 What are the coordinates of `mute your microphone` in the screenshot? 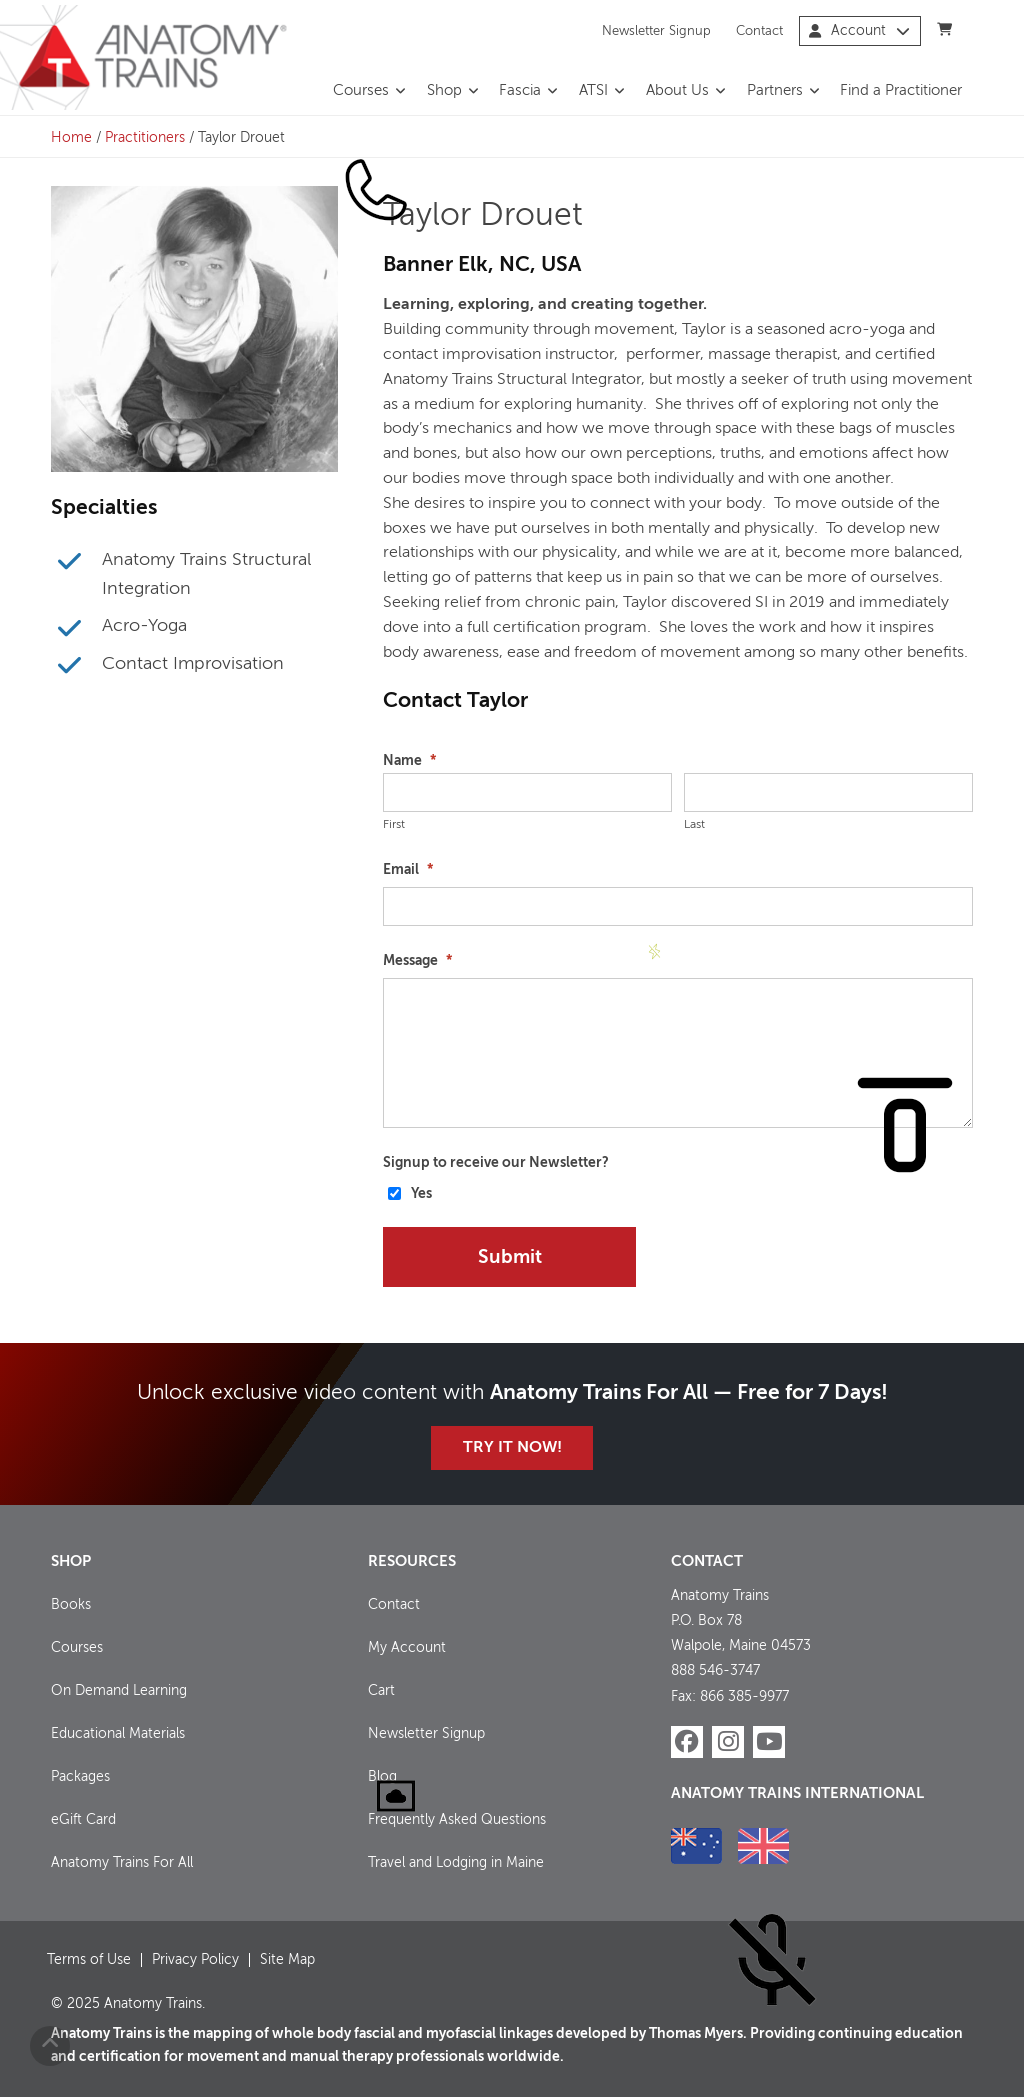 It's located at (772, 1962).